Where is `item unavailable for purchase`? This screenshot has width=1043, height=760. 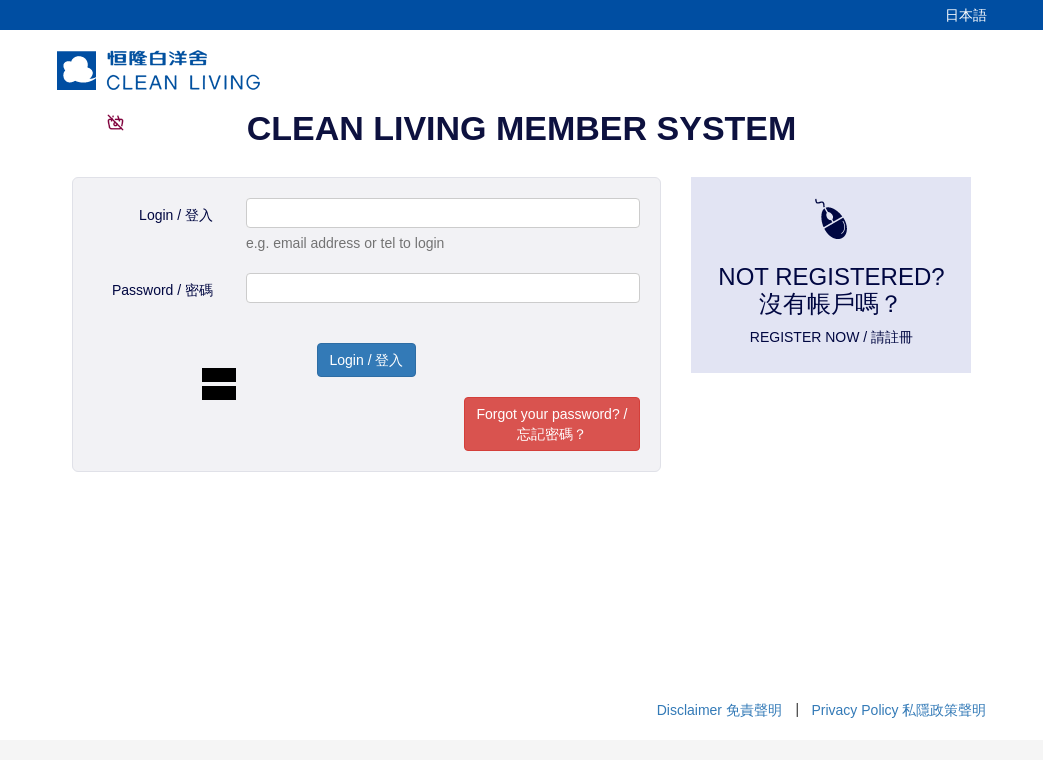 item unavailable for purchase is located at coordinates (115, 122).